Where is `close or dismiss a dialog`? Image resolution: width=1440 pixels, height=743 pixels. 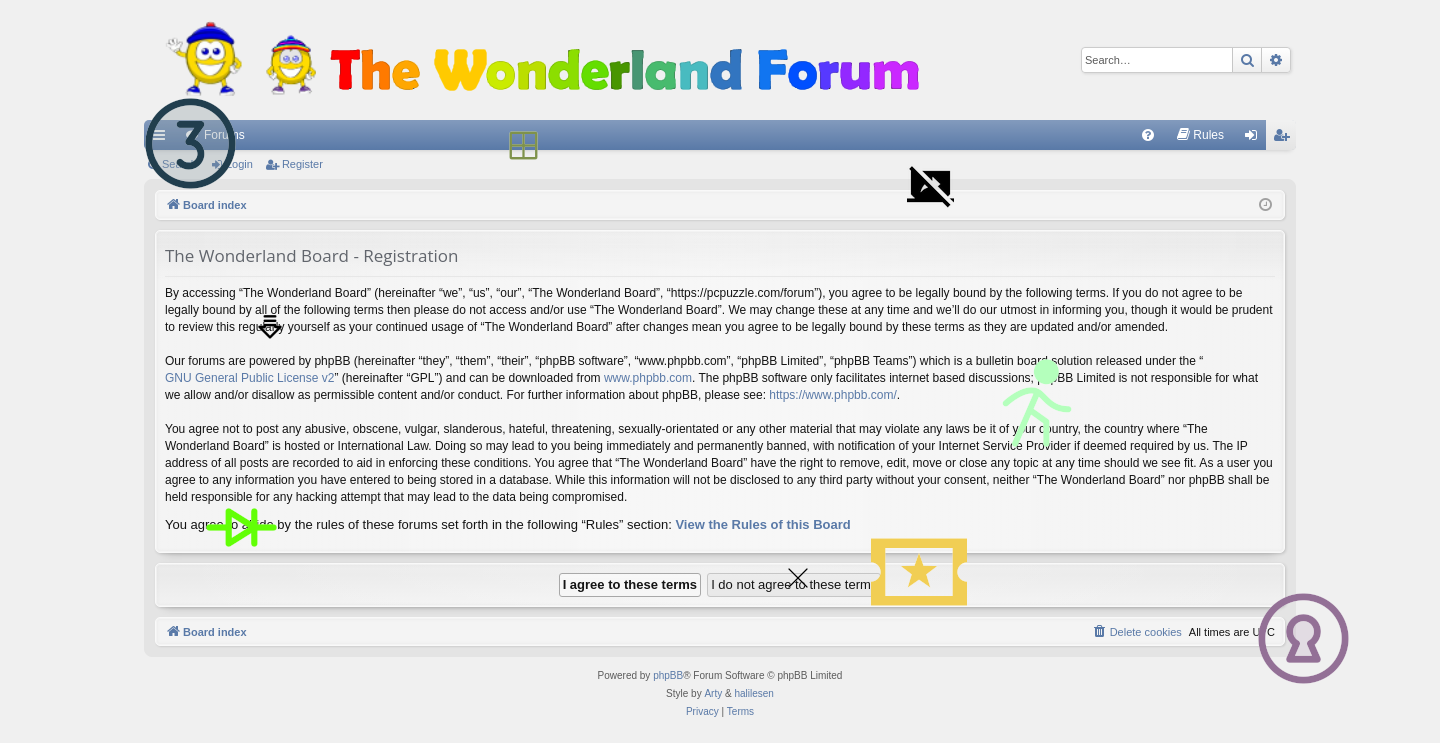
close or dismiss a dialog is located at coordinates (798, 578).